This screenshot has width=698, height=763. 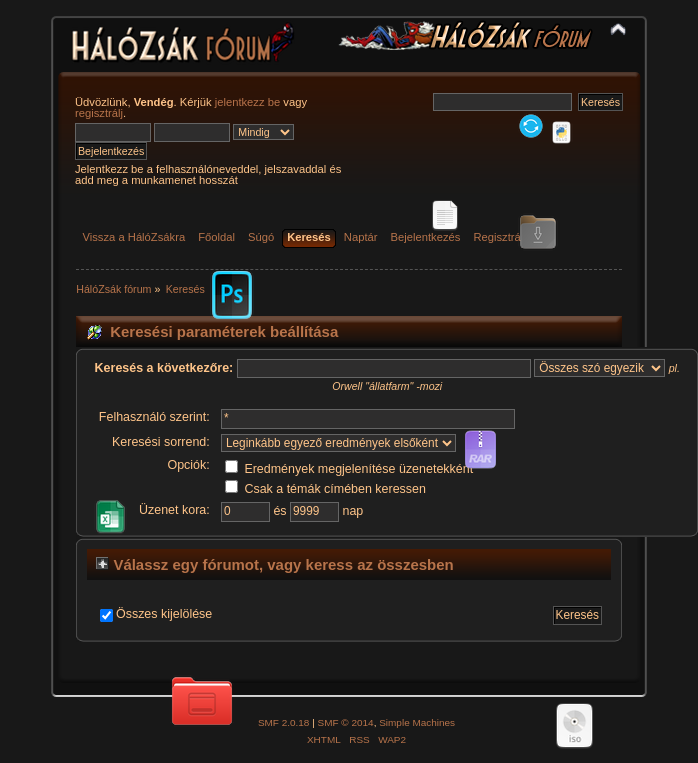 I want to click on a compressed RAR archive file, so click(x=480, y=449).